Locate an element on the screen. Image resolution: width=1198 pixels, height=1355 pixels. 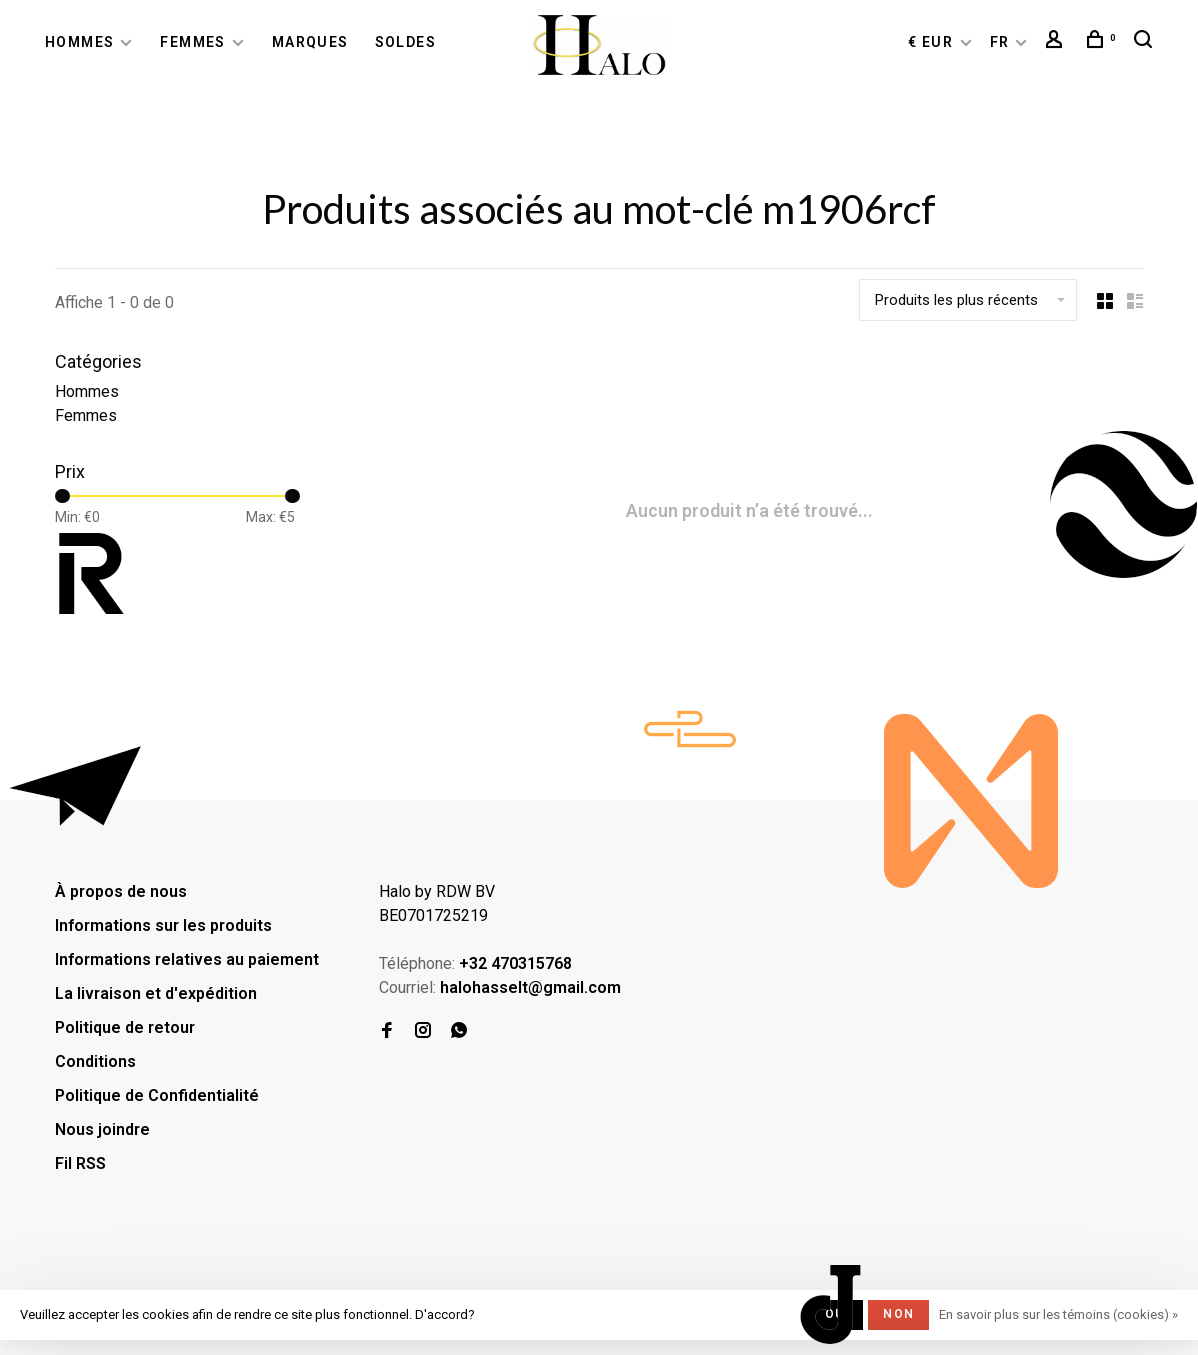
open Google Earth app is located at coordinates (1123, 504).